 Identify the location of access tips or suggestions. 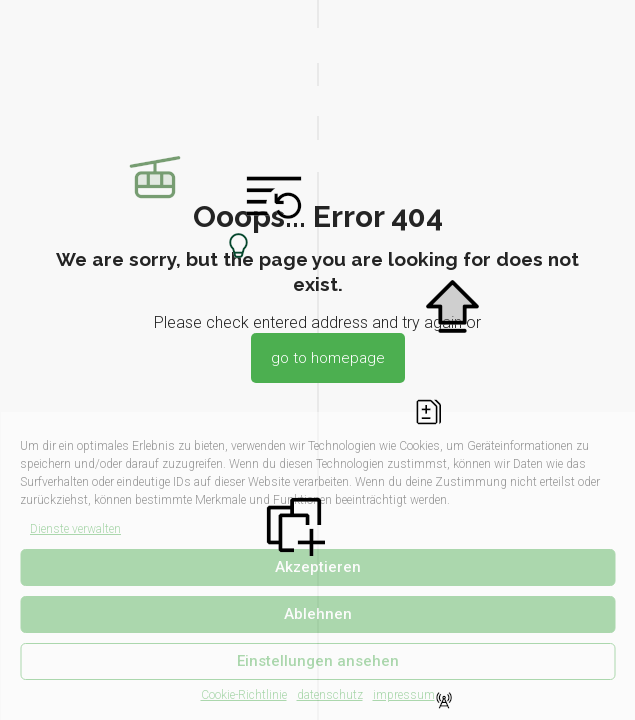
(238, 245).